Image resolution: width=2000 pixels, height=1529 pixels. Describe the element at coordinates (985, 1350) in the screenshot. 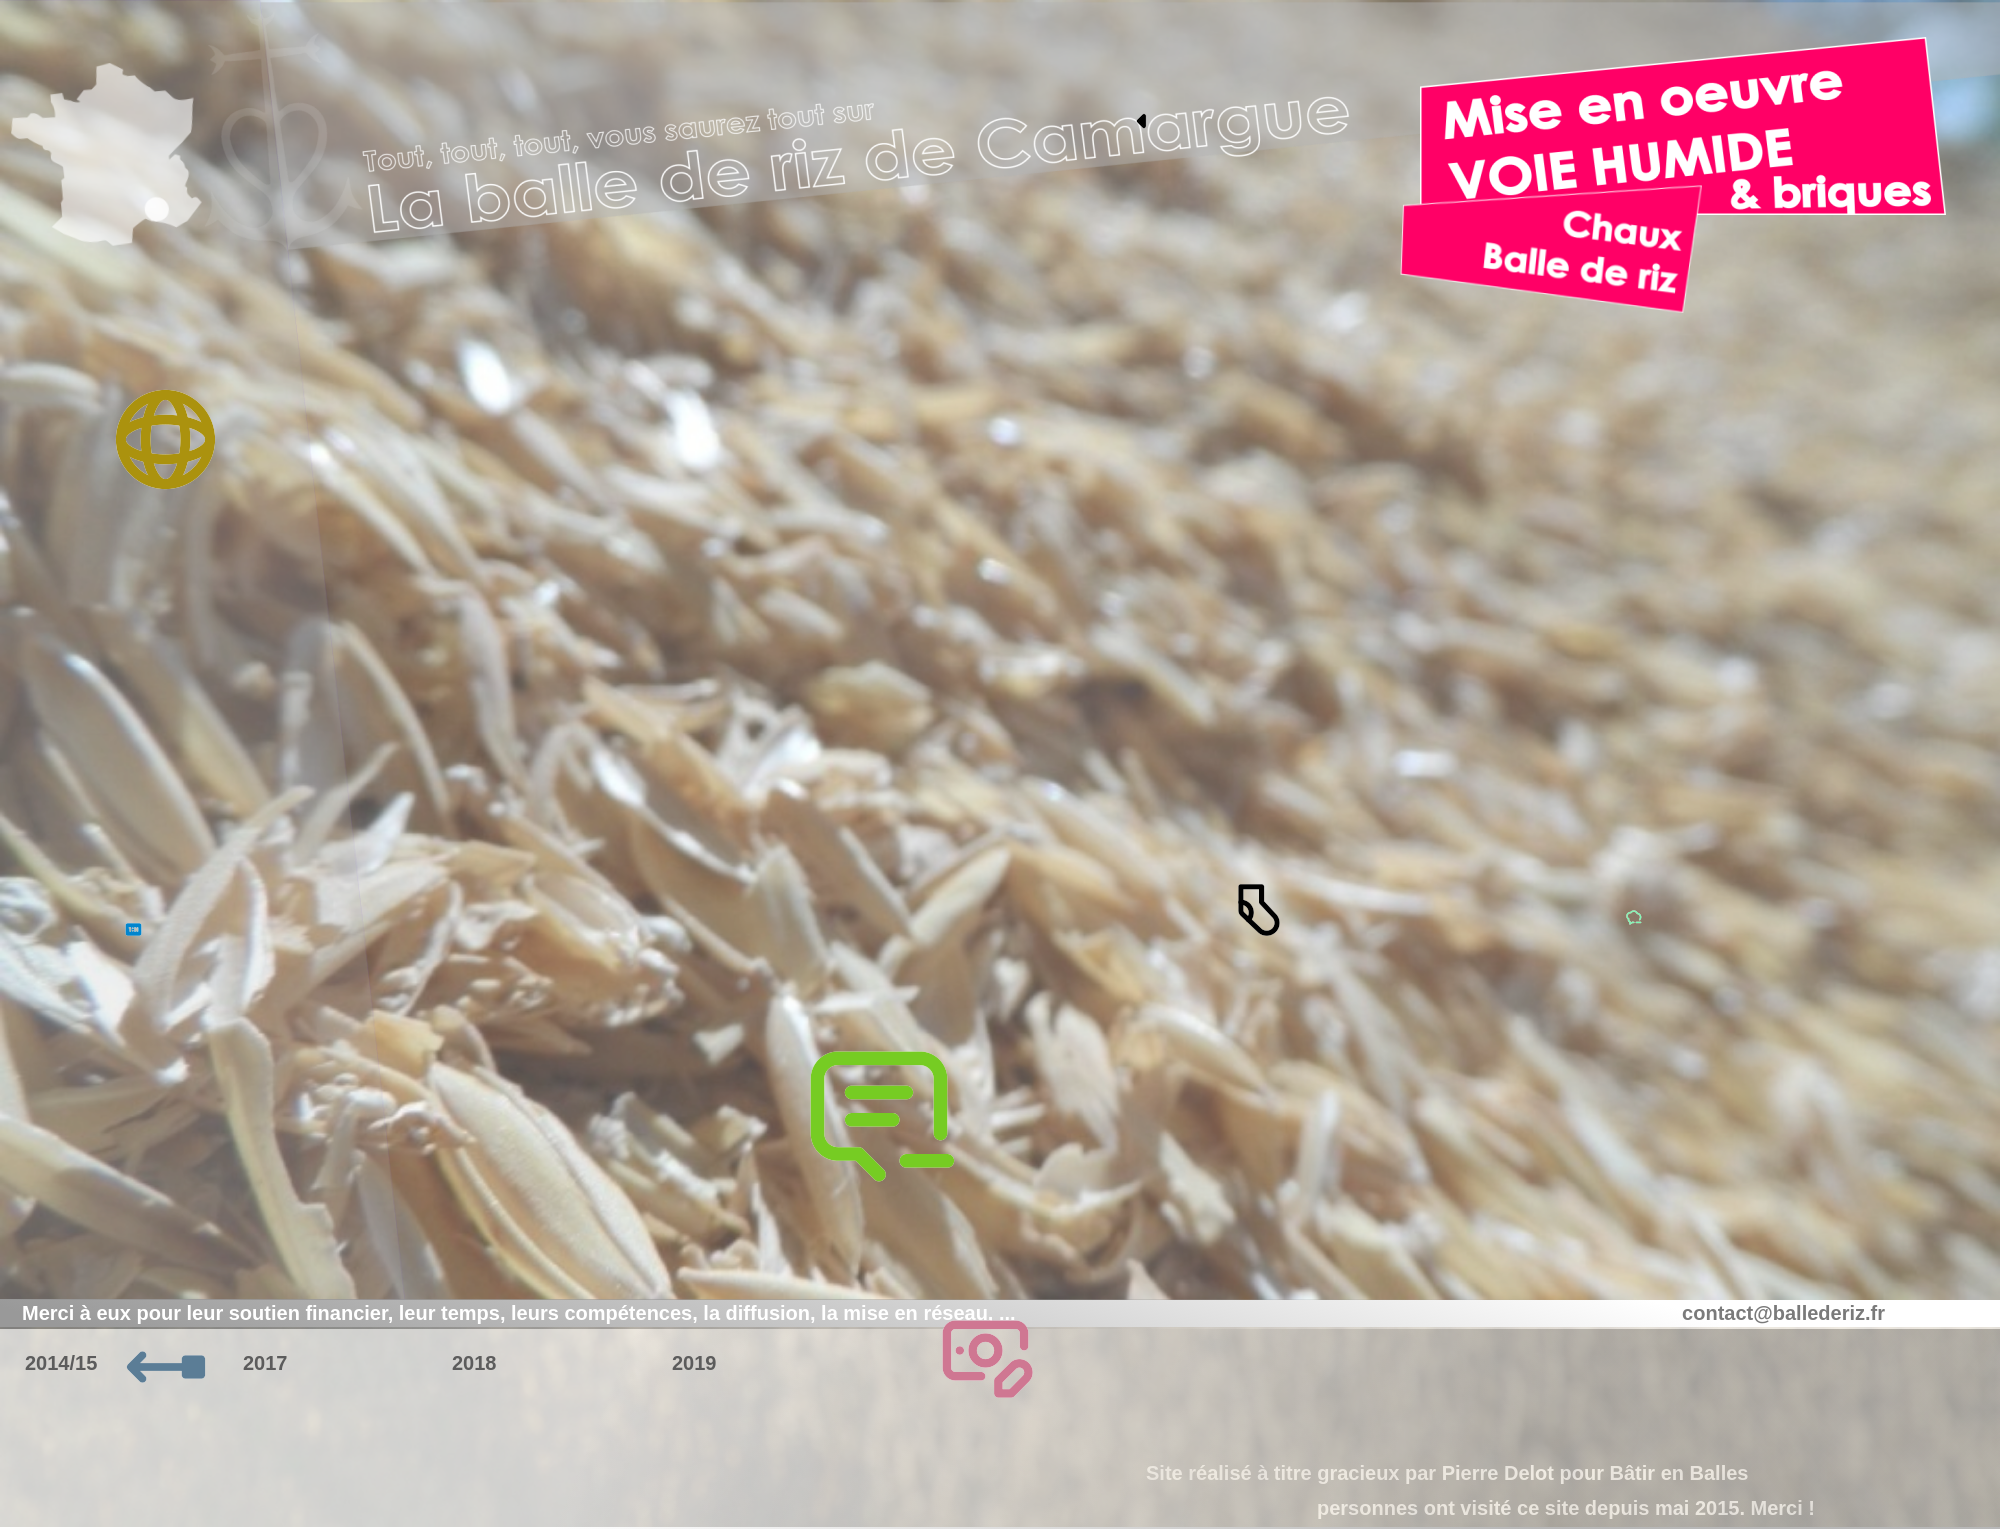

I see `edit payment or transaction details` at that location.